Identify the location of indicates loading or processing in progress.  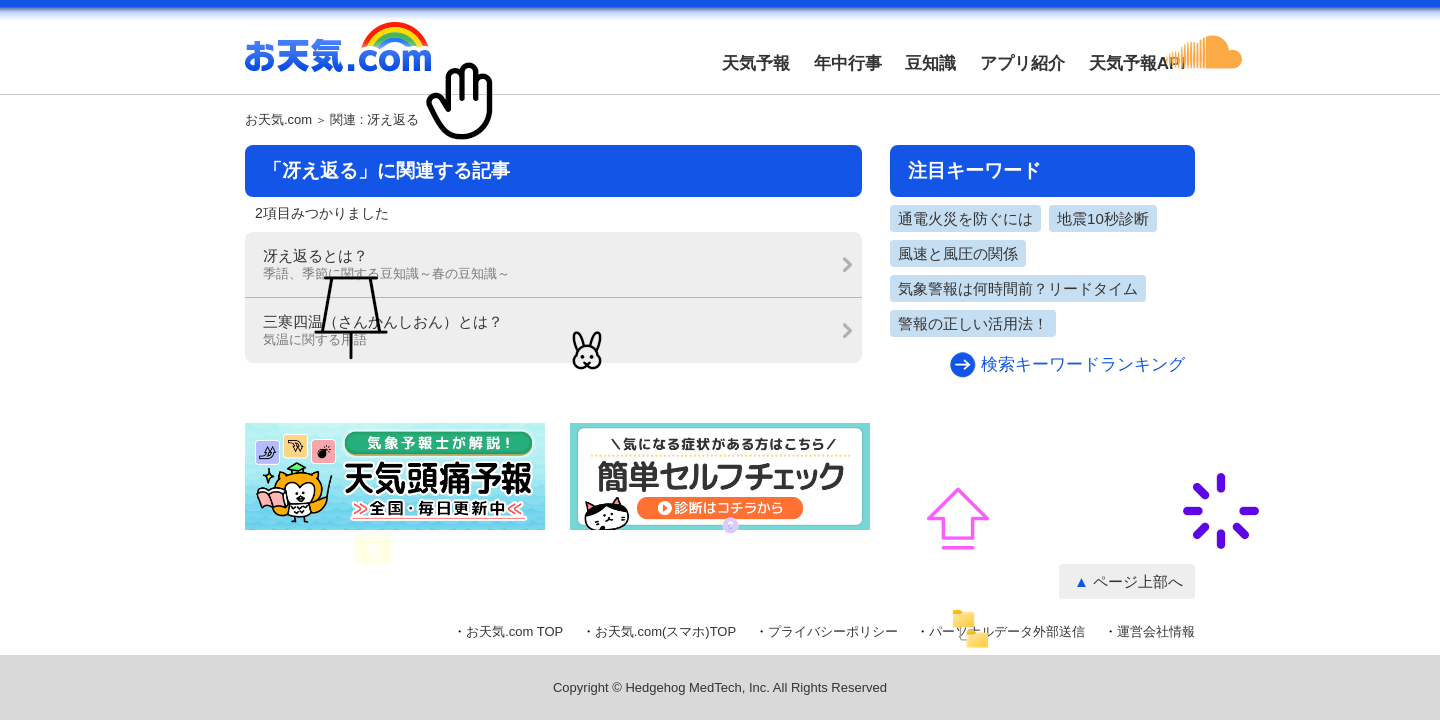
(1221, 511).